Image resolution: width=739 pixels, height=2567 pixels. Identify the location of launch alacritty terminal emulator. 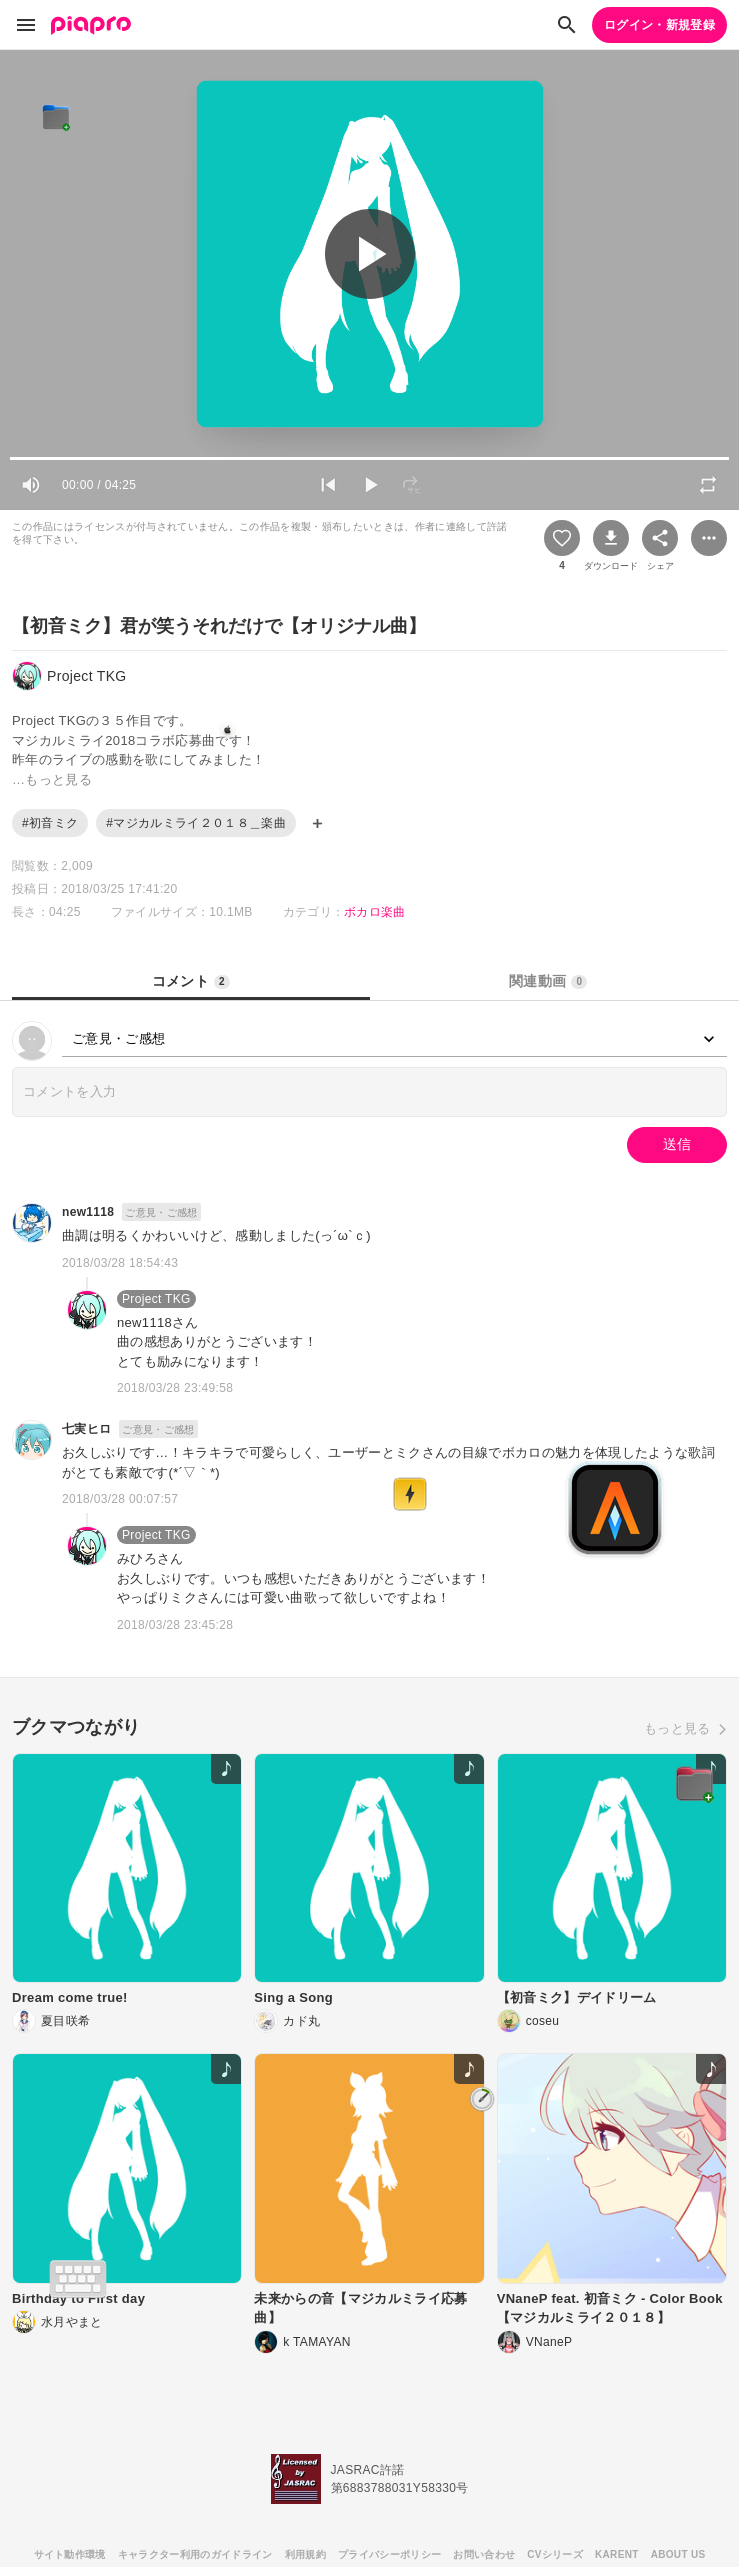
(615, 1508).